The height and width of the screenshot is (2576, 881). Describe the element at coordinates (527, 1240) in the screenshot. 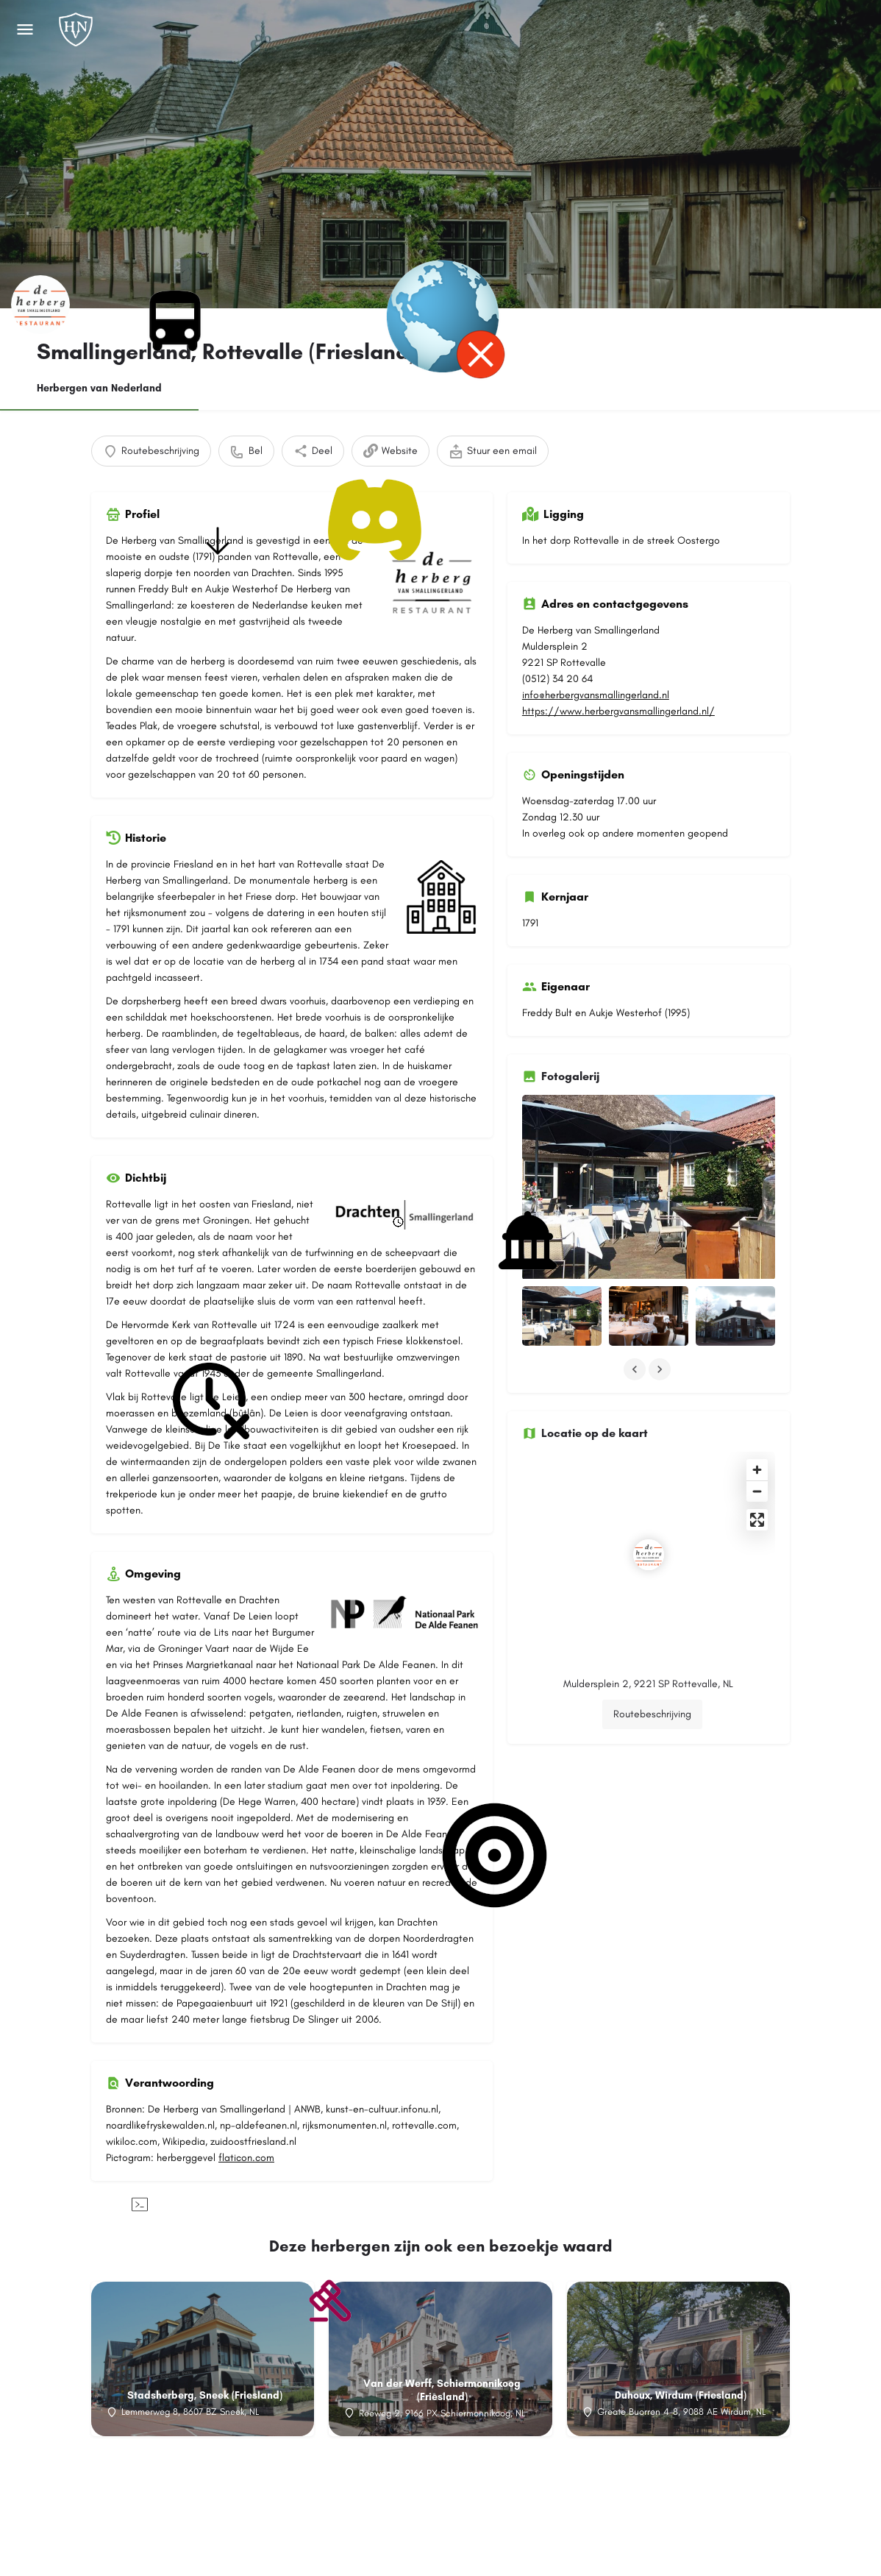

I see `view government or civic services` at that location.